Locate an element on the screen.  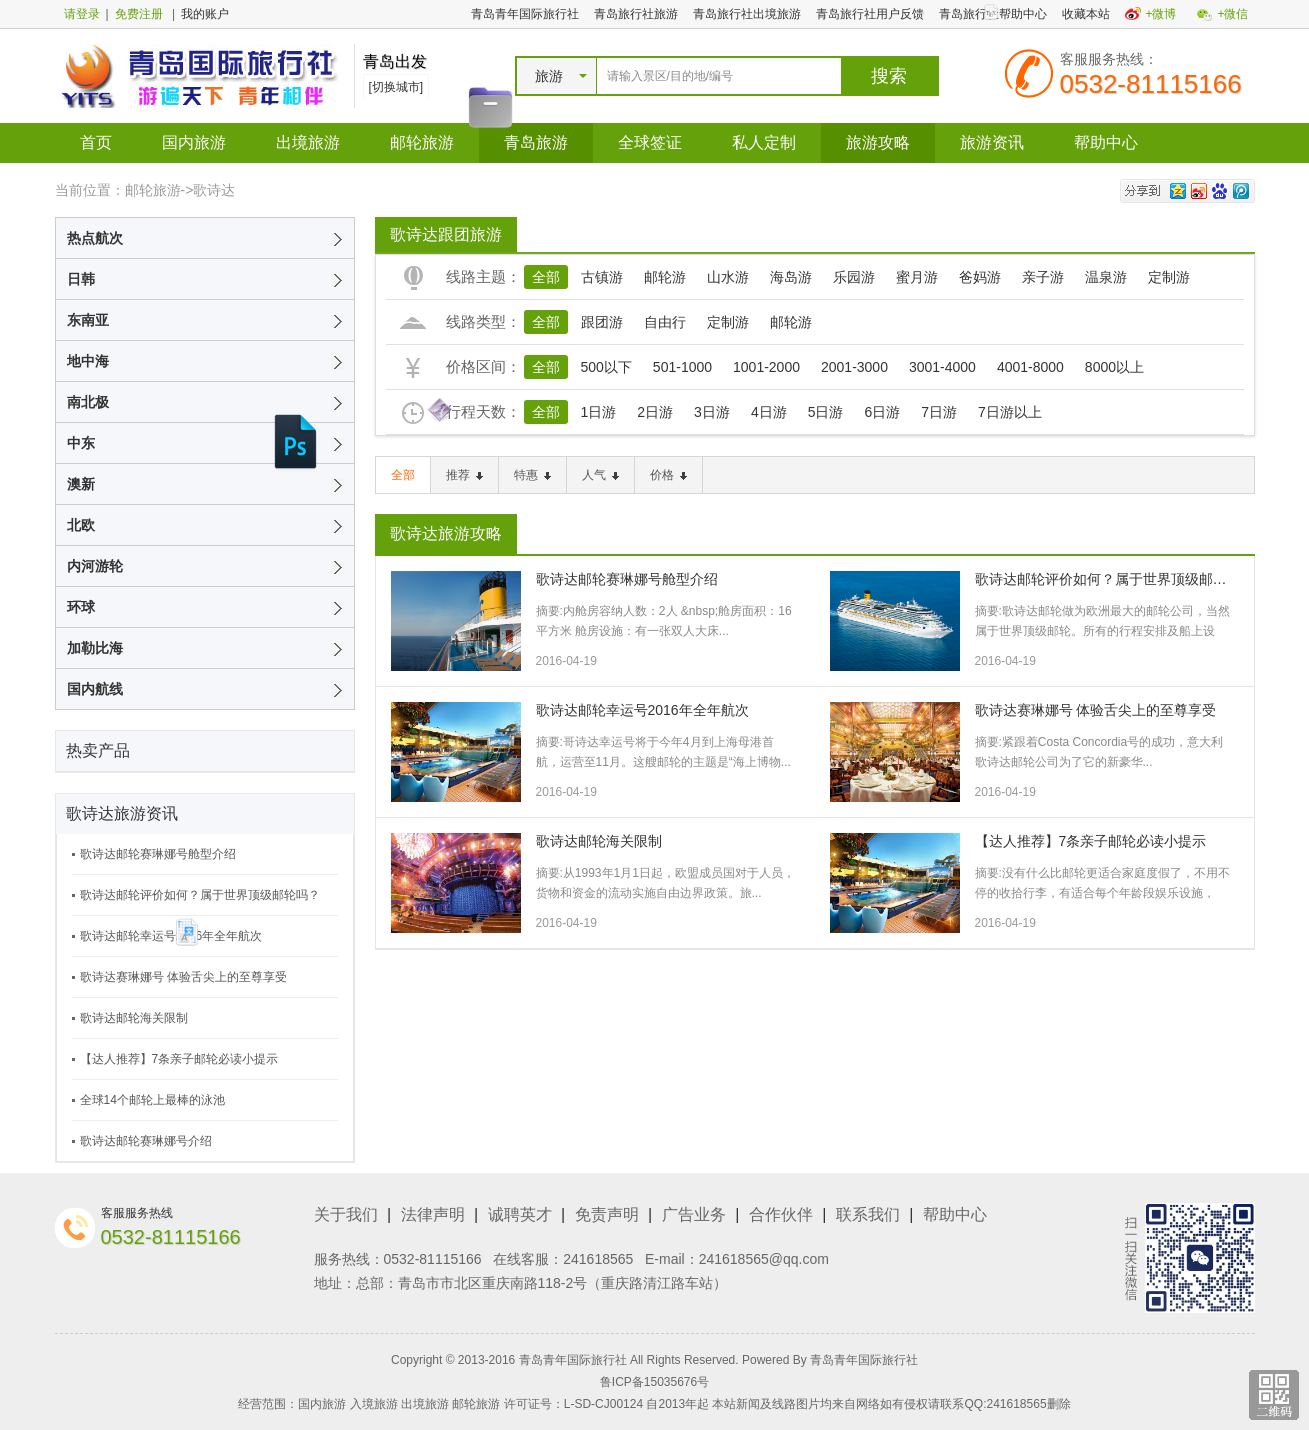
a LaTeX or TeX document file is located at coordinates (991, 12).